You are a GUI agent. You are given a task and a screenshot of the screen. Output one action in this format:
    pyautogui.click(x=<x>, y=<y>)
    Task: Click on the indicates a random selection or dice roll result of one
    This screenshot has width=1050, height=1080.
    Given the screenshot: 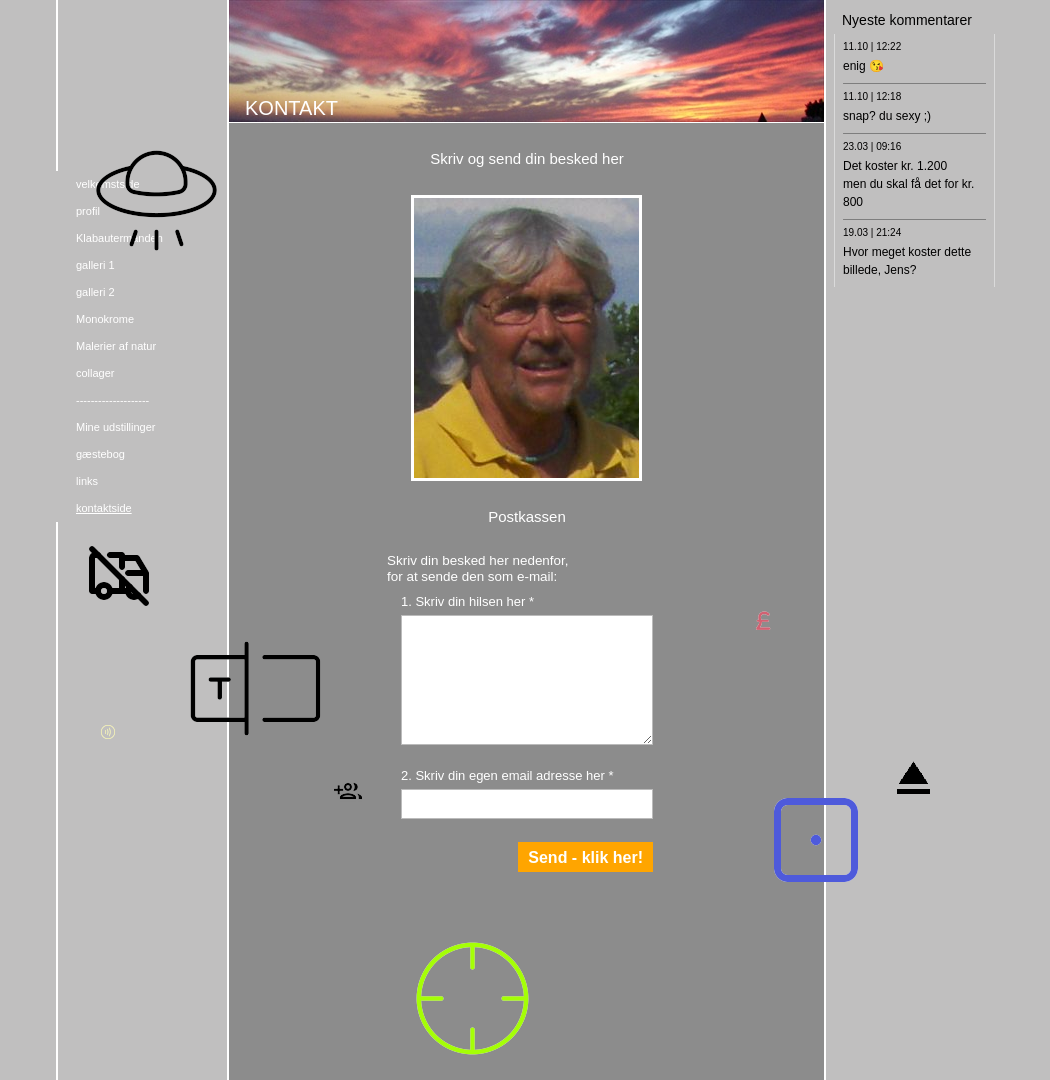 What is the action you would take?
    pyautogui.click(x=816, y=840)
    